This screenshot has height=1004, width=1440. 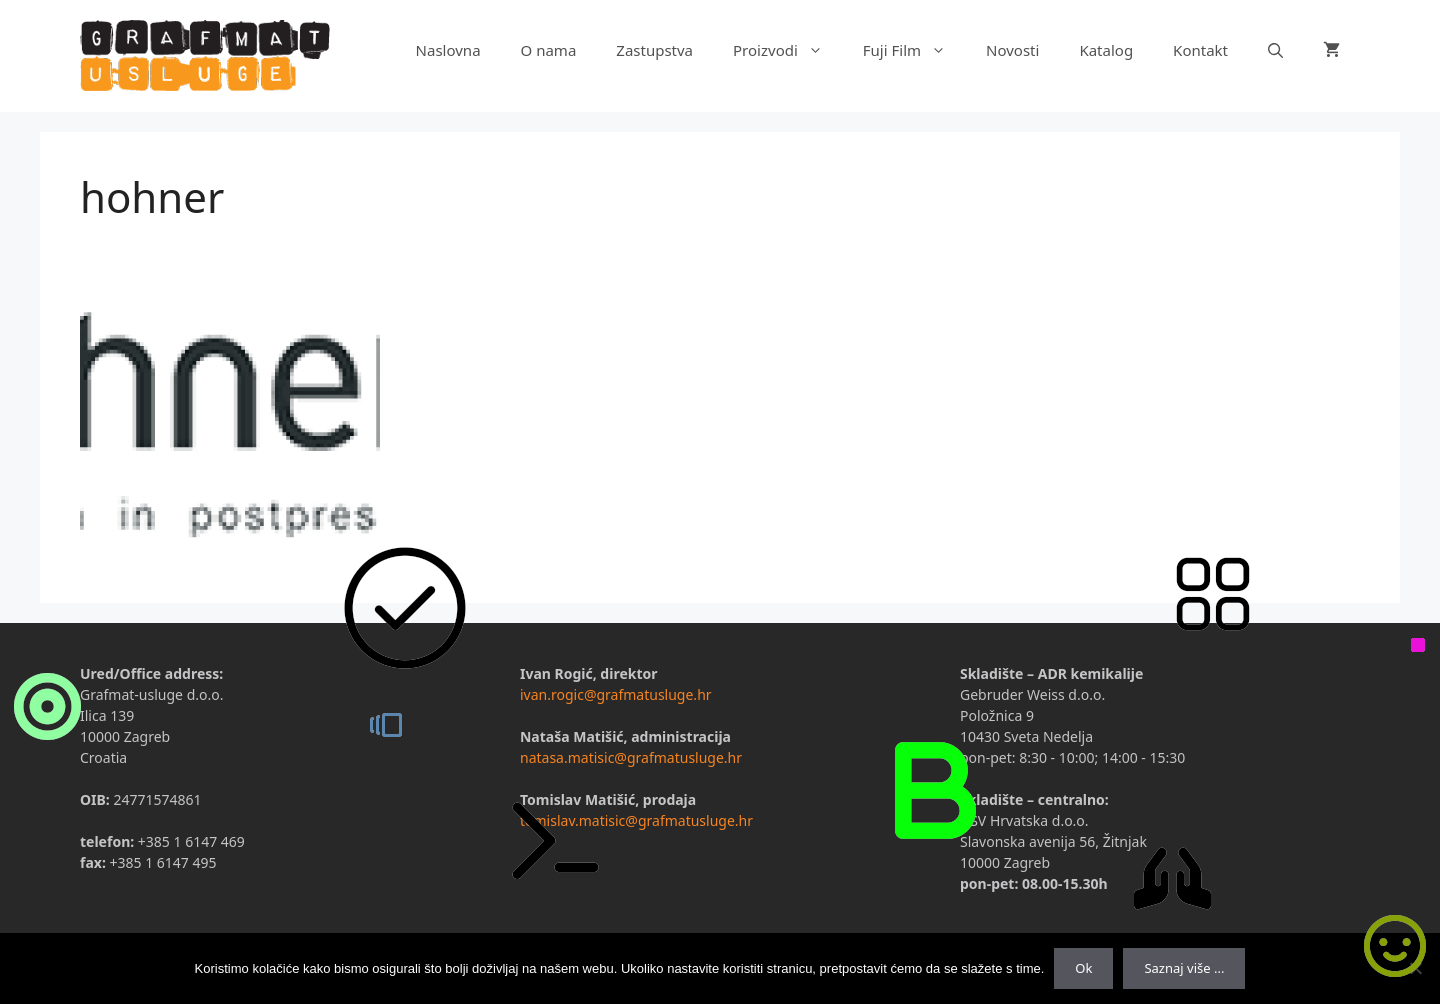 What do you see at coordinates (386, 725) in the screenshot?
I see `view version history` at bounding box center [386, 725].